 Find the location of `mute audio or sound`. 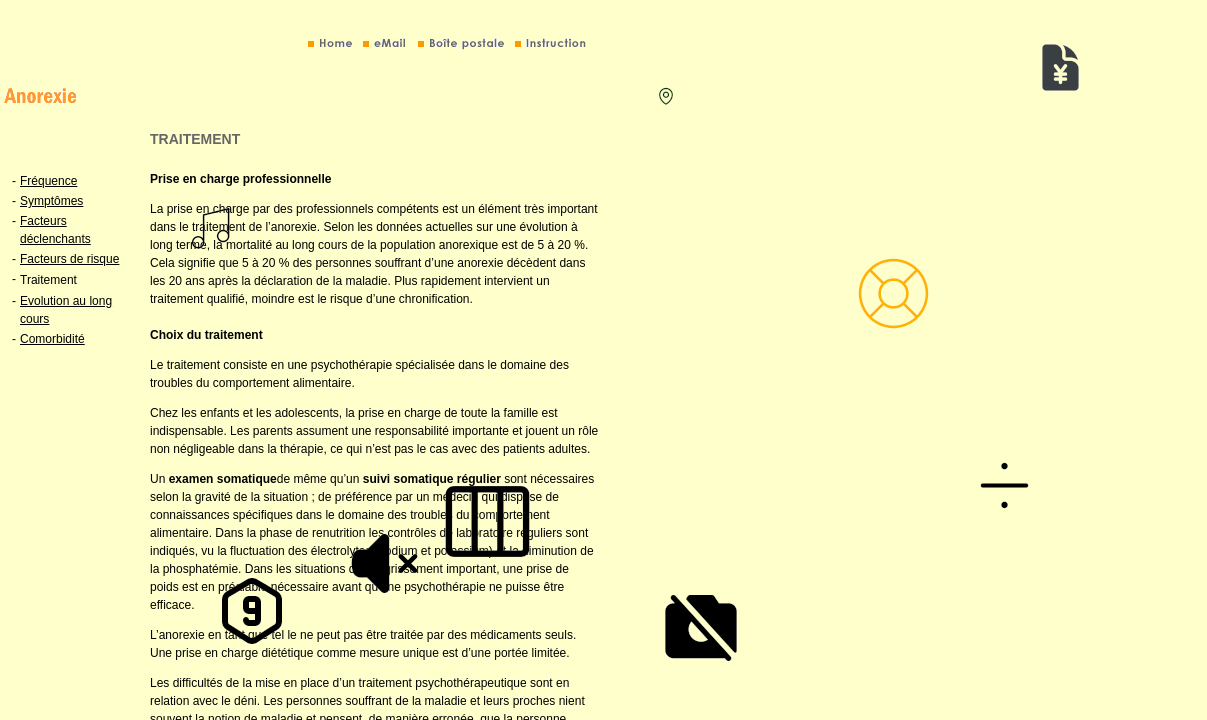

mute audio or sound is located at coordinates (384, 563).